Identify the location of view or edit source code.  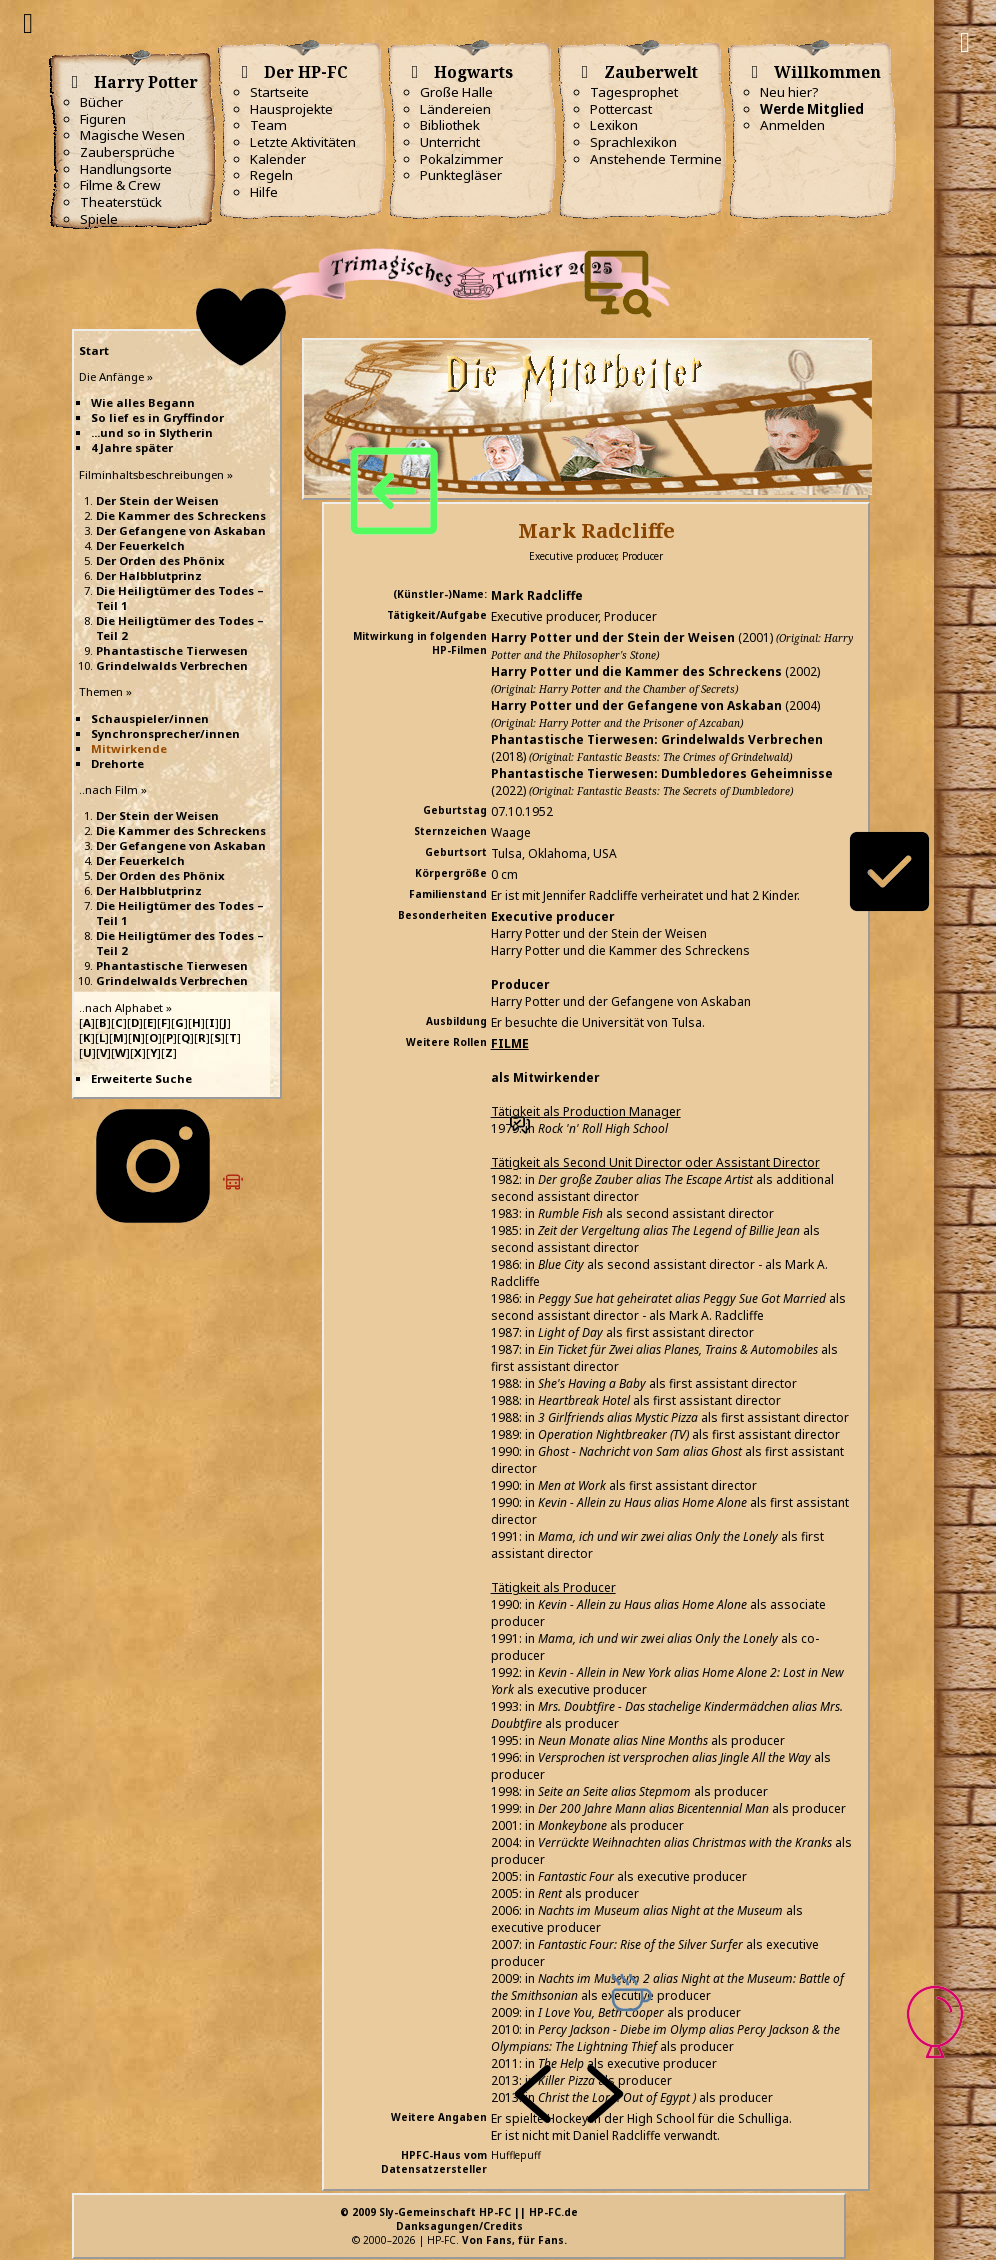
(569, 2094).